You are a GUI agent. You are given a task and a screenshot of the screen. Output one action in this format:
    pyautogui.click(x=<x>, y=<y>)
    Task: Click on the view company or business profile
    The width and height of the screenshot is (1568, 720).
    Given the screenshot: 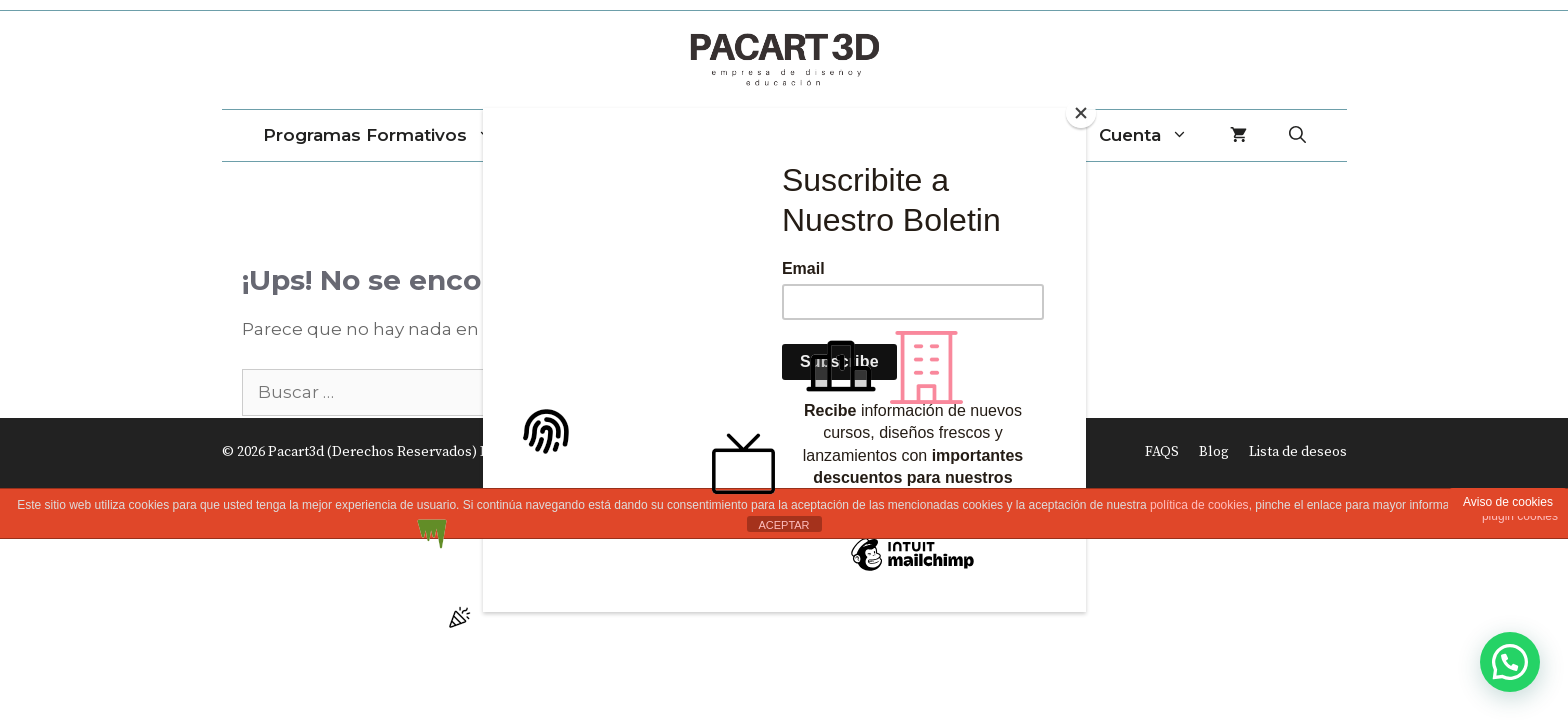 What is the action you would take?
    pyautogui.click(x=926, y=367)
    